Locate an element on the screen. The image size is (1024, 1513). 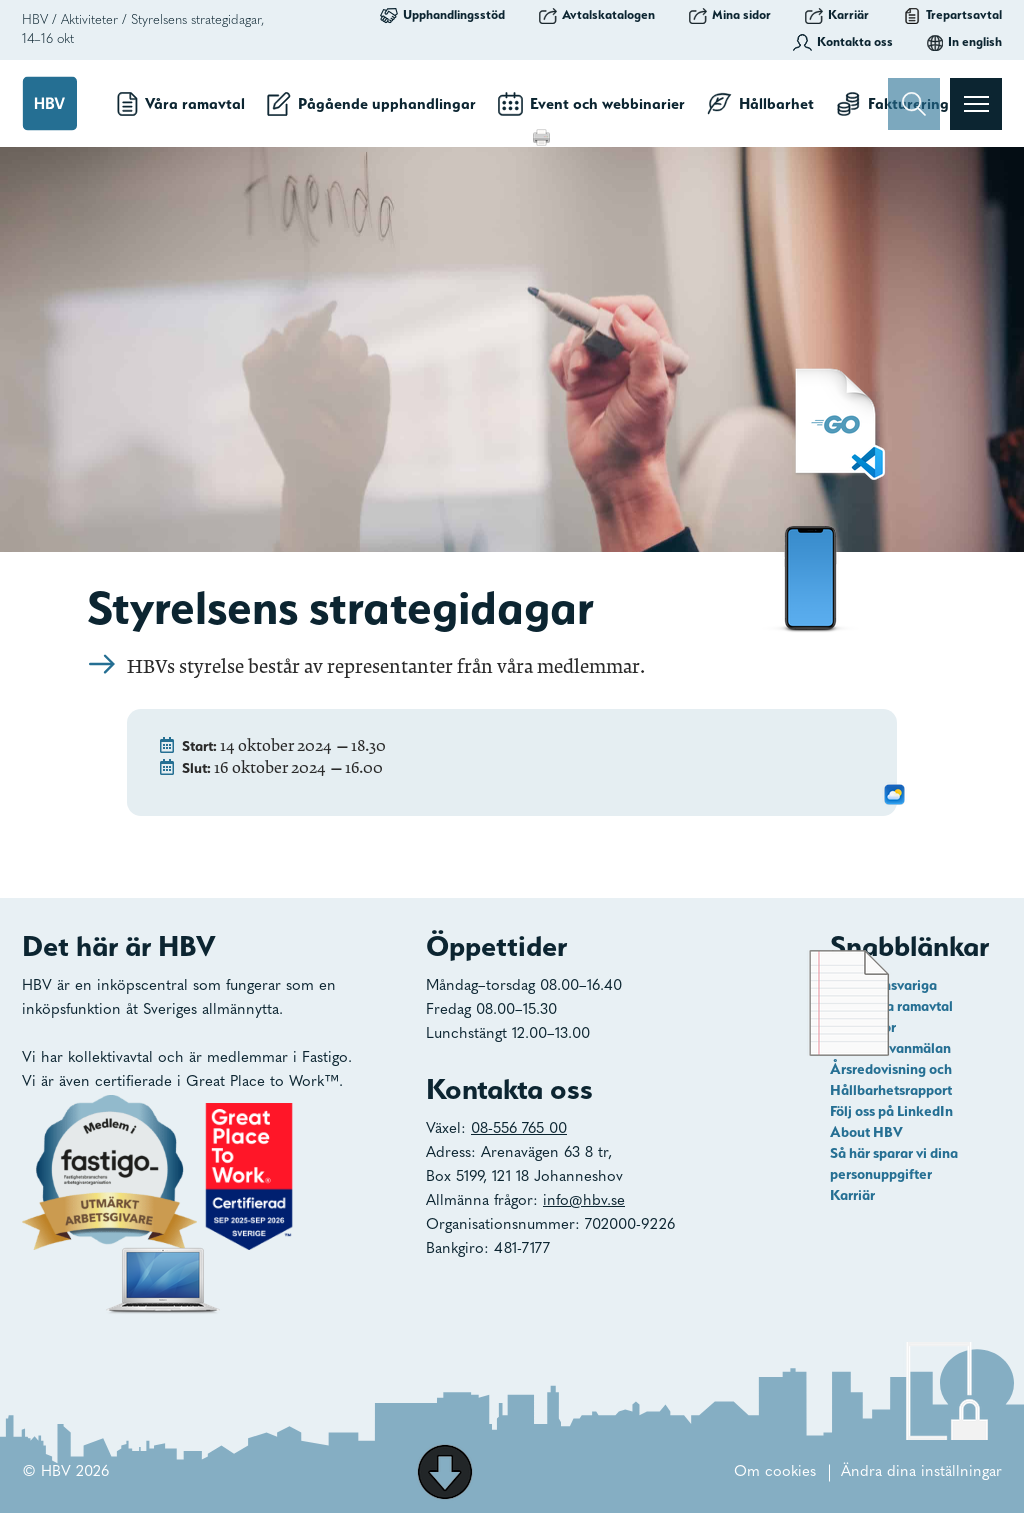
indicates this device is a macbook air is located at coordinates (163, 1274).